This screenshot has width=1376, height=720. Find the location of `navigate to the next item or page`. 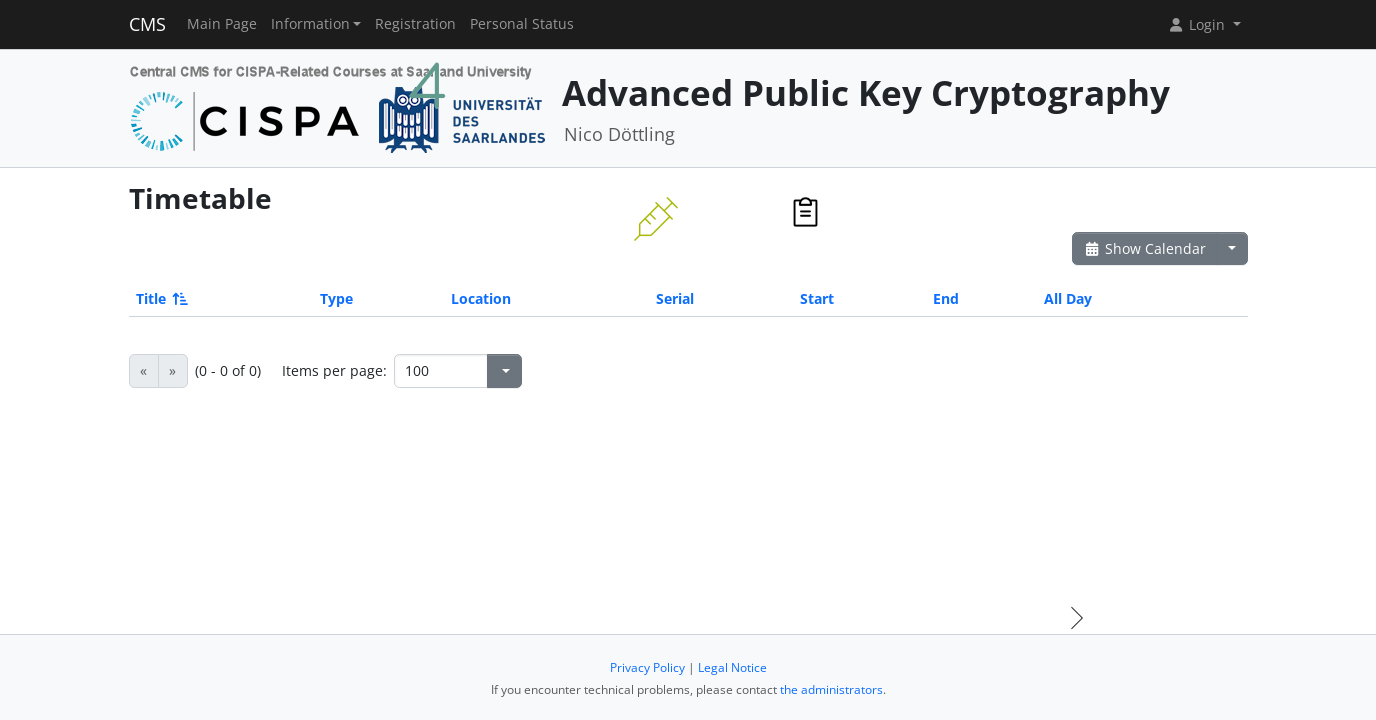

navigate to the next item or page is located at coordinates (1076, 618).